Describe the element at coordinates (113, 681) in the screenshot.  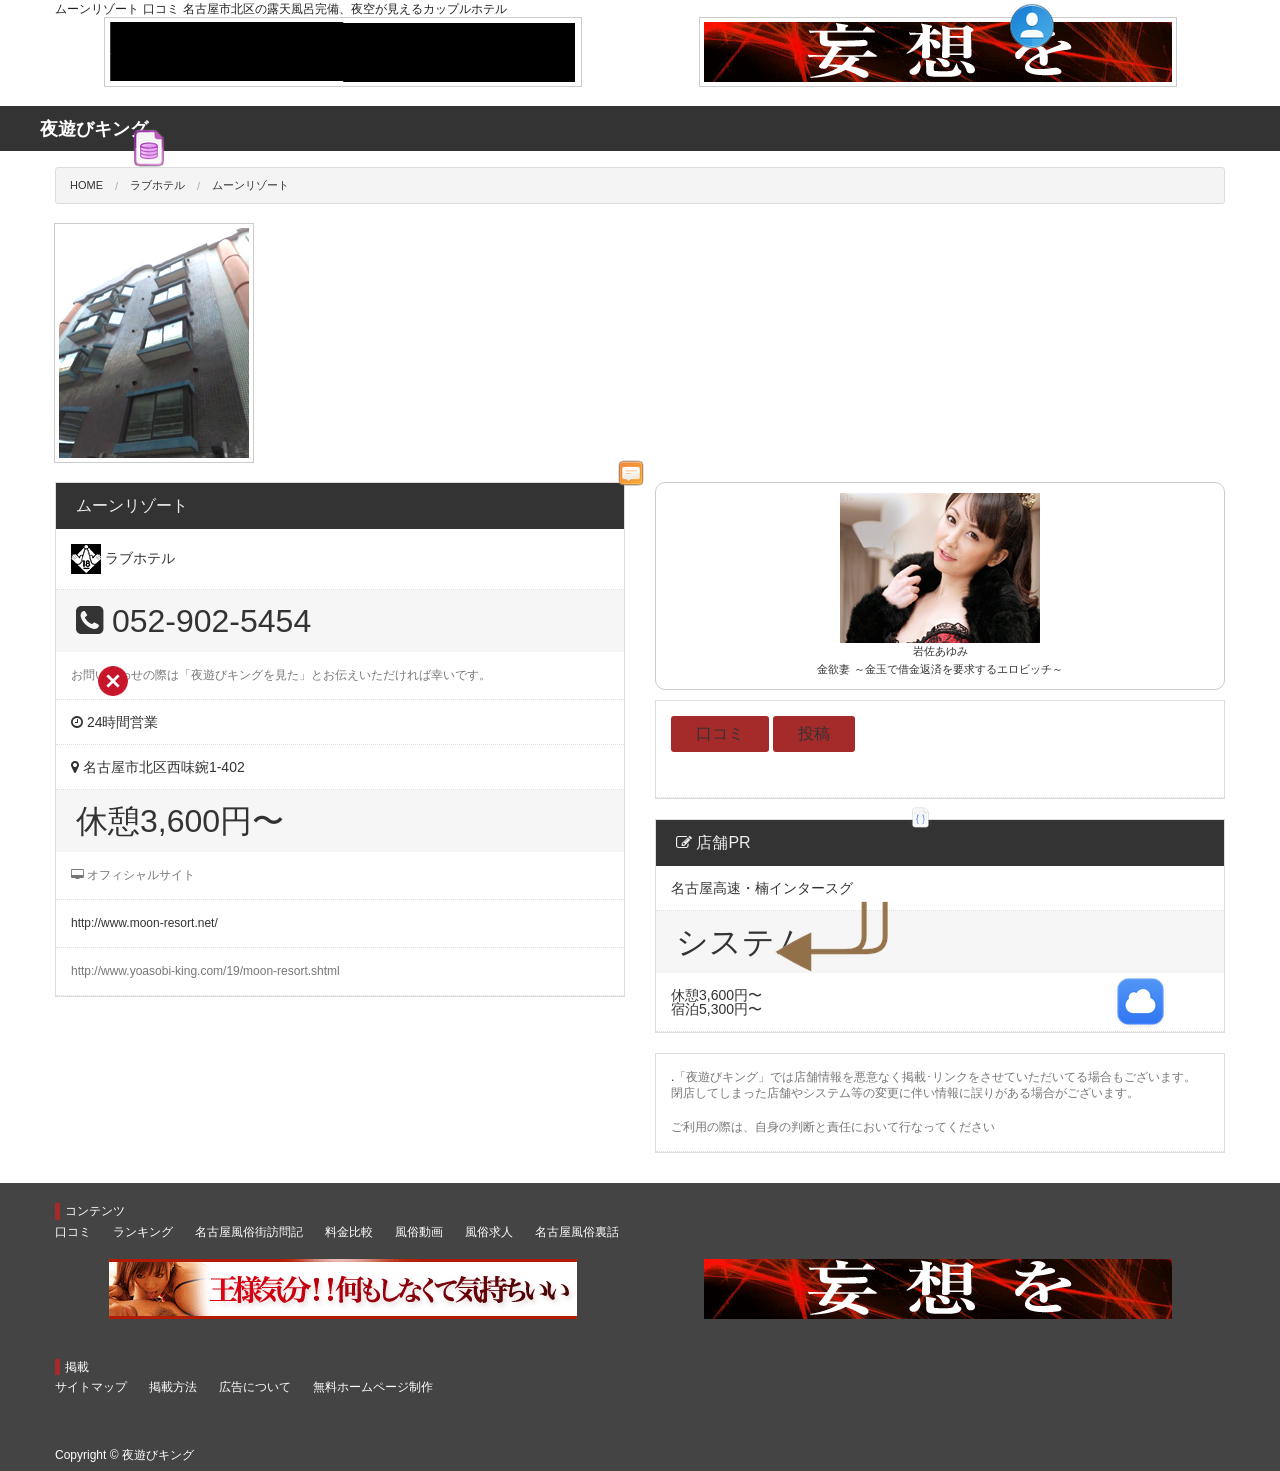
I see `close the current dialog or modal window` at that location.